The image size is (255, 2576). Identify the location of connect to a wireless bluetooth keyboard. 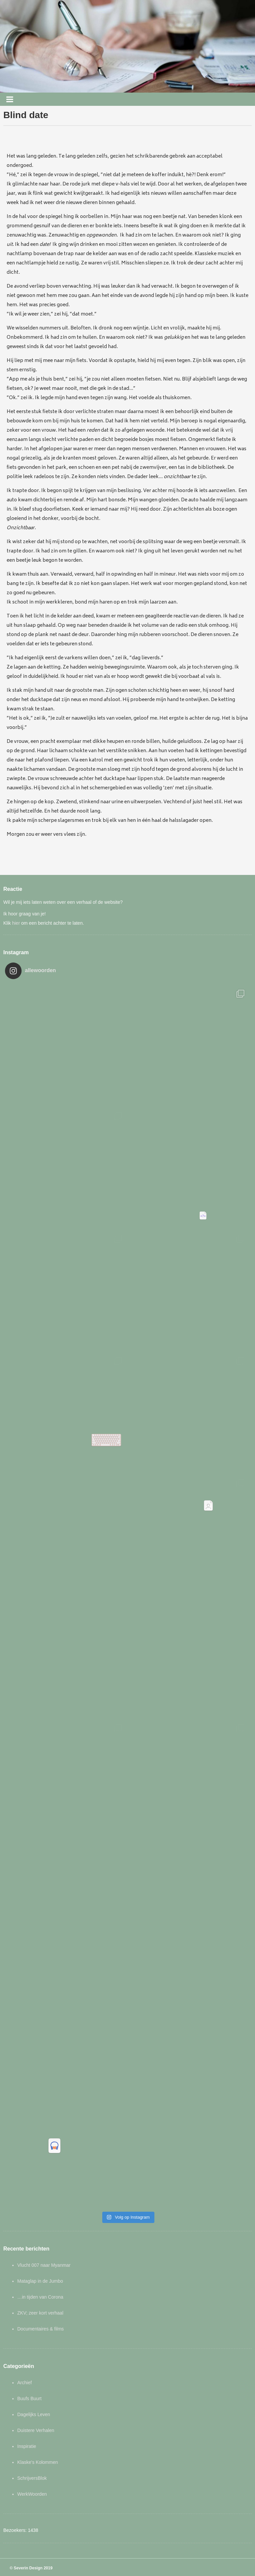
(106, 1440).